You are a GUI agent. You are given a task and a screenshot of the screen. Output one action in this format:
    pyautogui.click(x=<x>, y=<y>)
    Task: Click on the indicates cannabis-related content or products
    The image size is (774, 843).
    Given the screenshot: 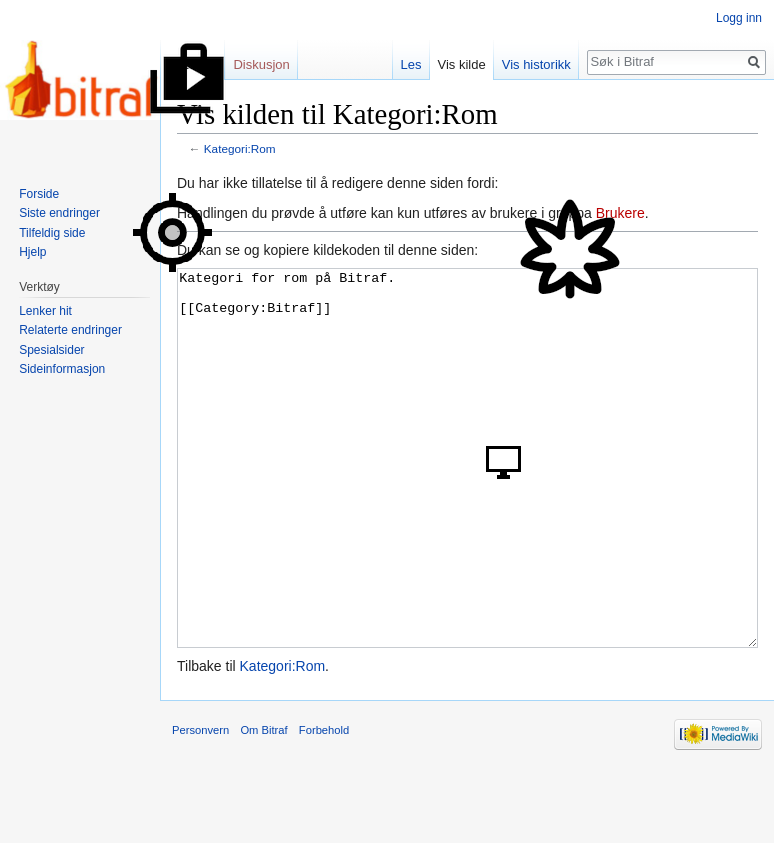 What is the action you would take?
    pyautogui.click(x=570, y=249)
    